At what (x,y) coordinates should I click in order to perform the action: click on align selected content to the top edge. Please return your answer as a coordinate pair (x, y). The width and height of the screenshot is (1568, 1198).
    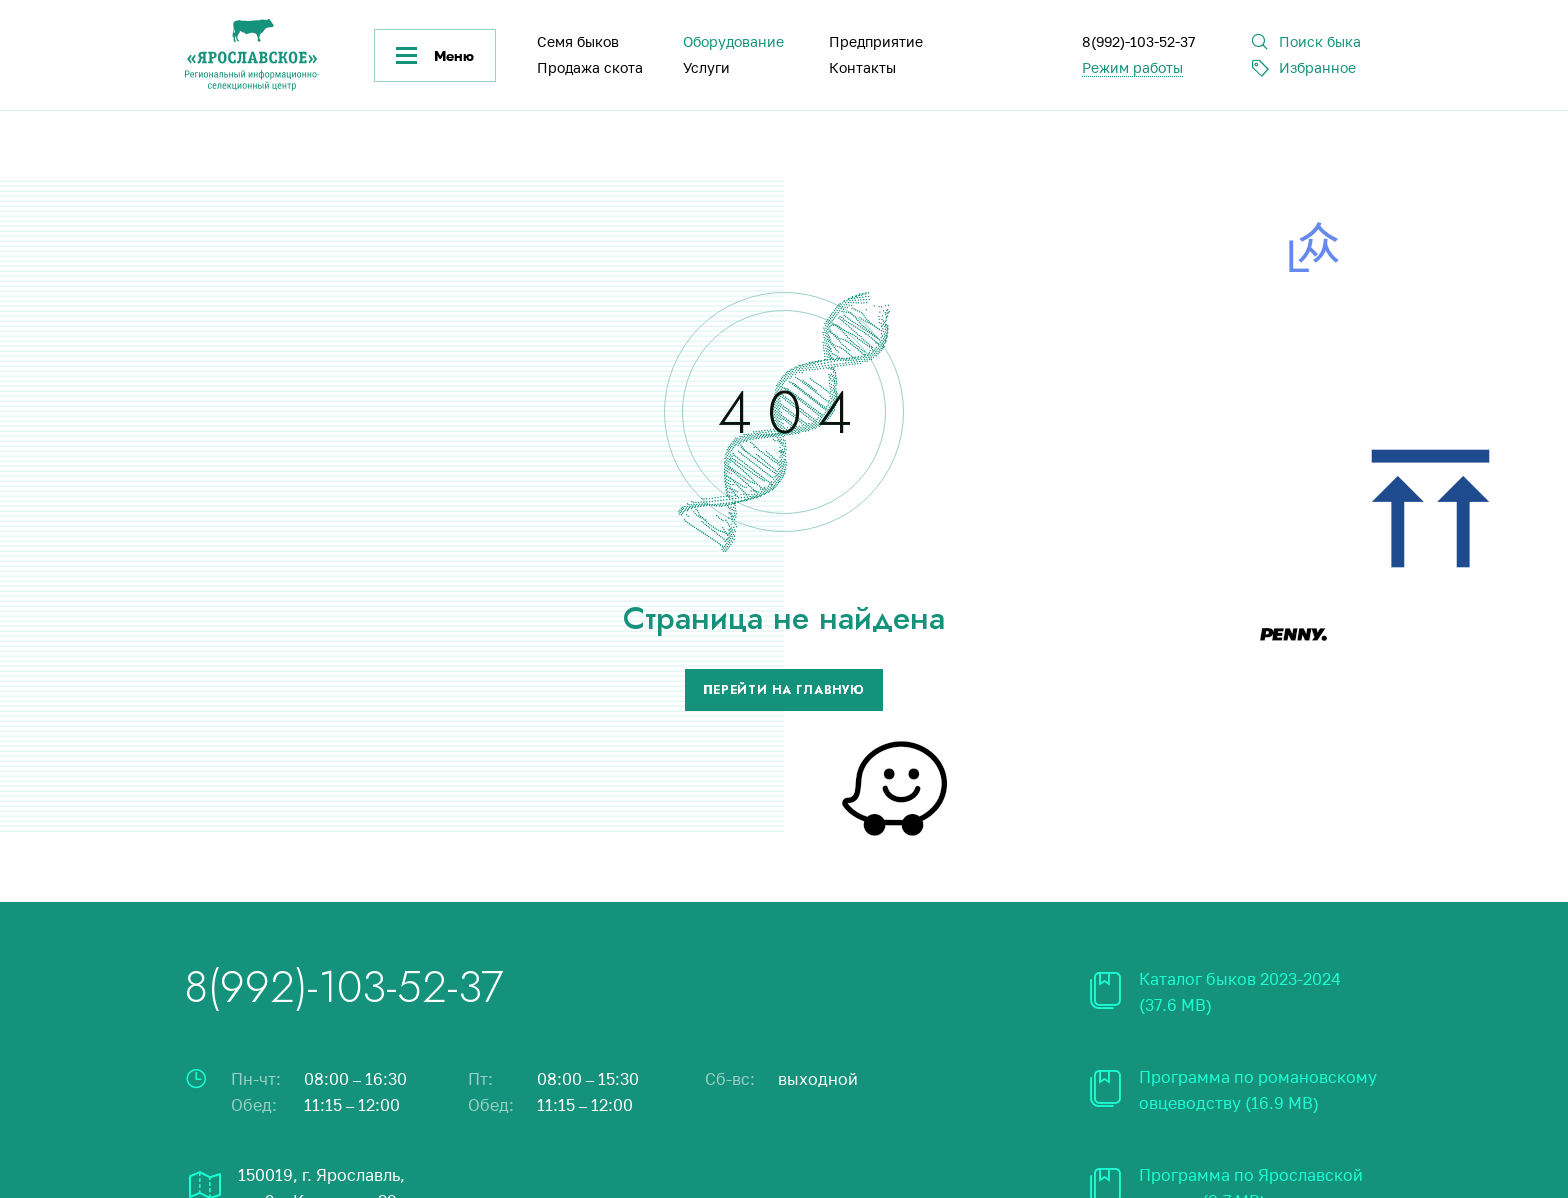
    Looking at the image, I should click on (1430, 508).